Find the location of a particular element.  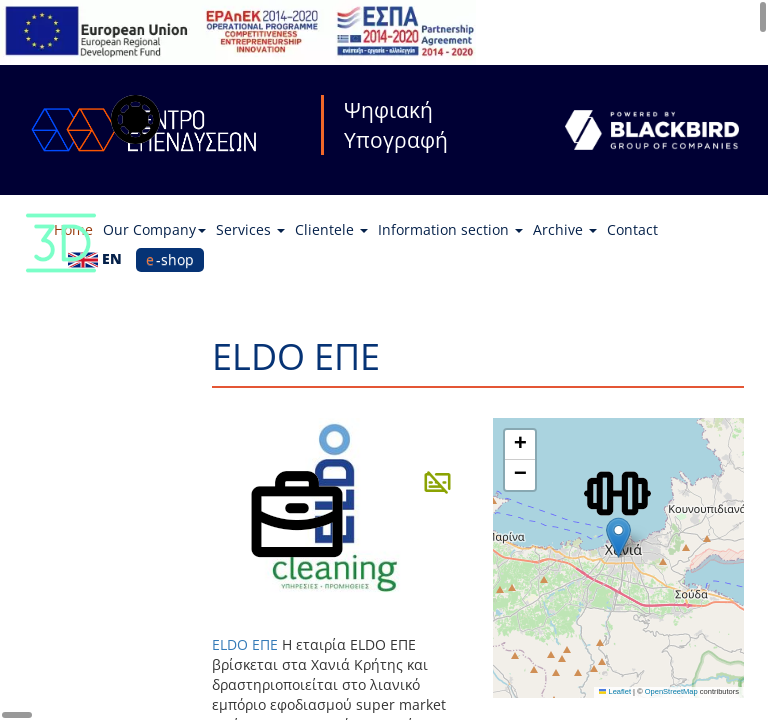

access workout or fitness features is located at coordinates (617, 493).